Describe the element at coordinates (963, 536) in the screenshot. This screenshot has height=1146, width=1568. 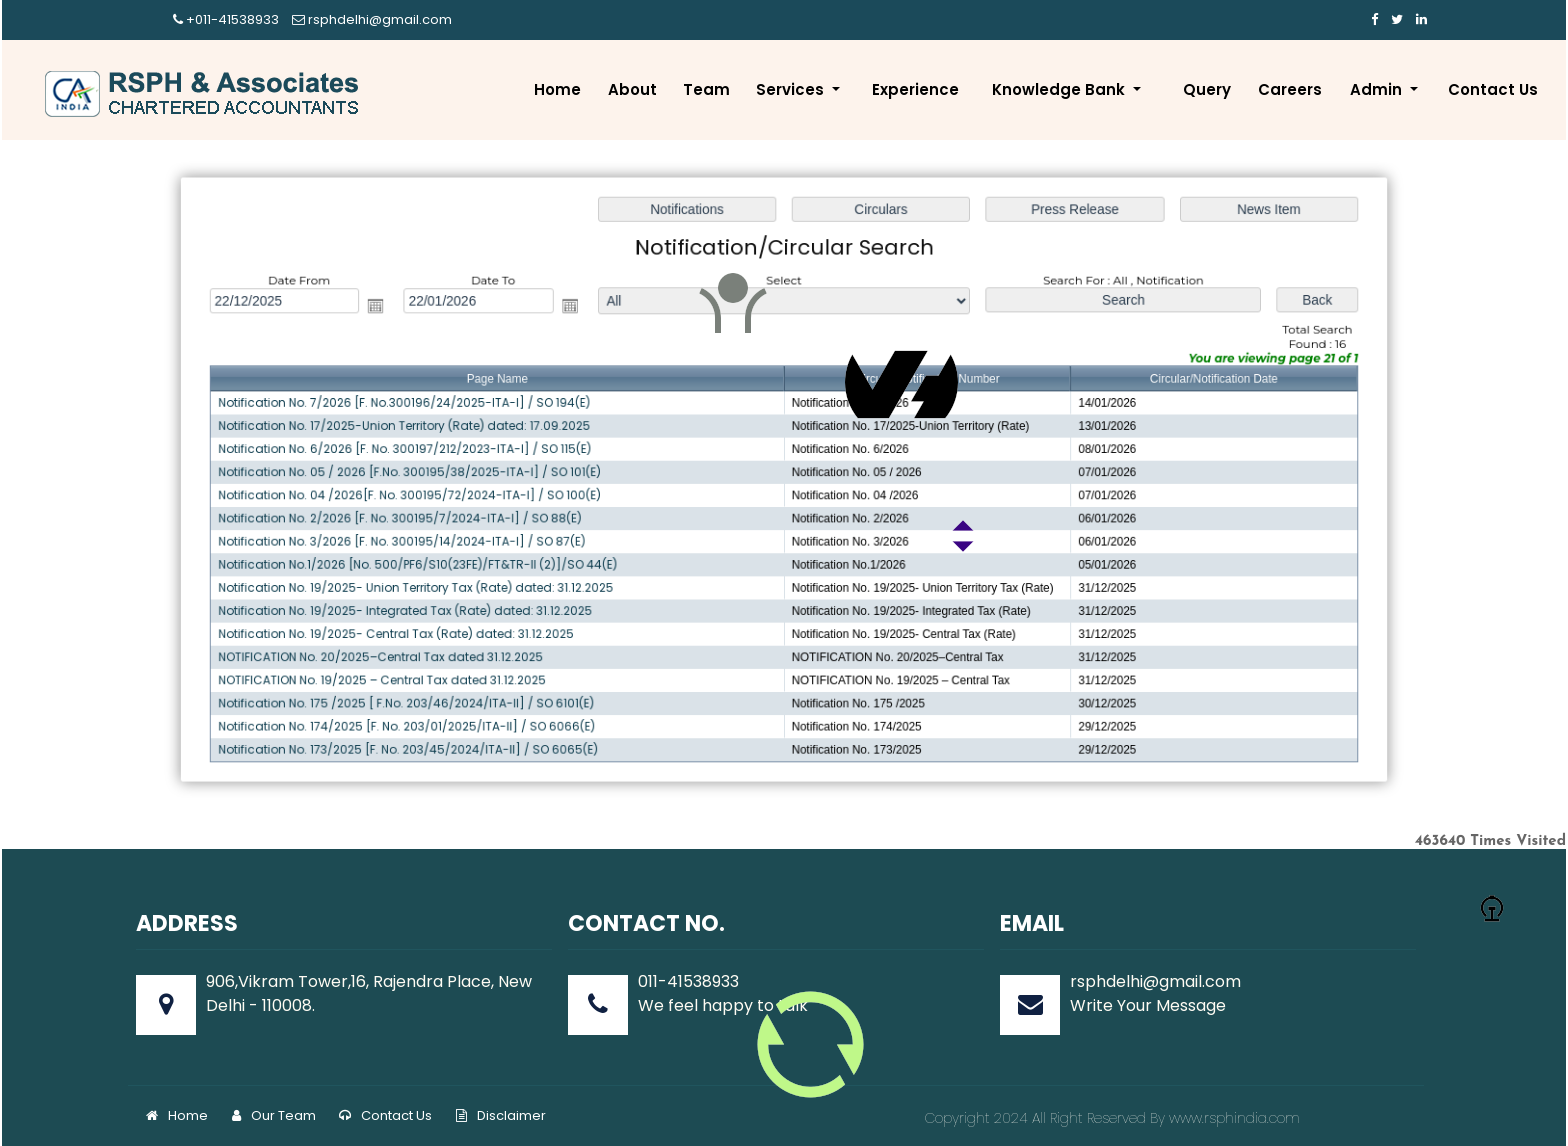
I see `expand or collapse content vertically` at that location.